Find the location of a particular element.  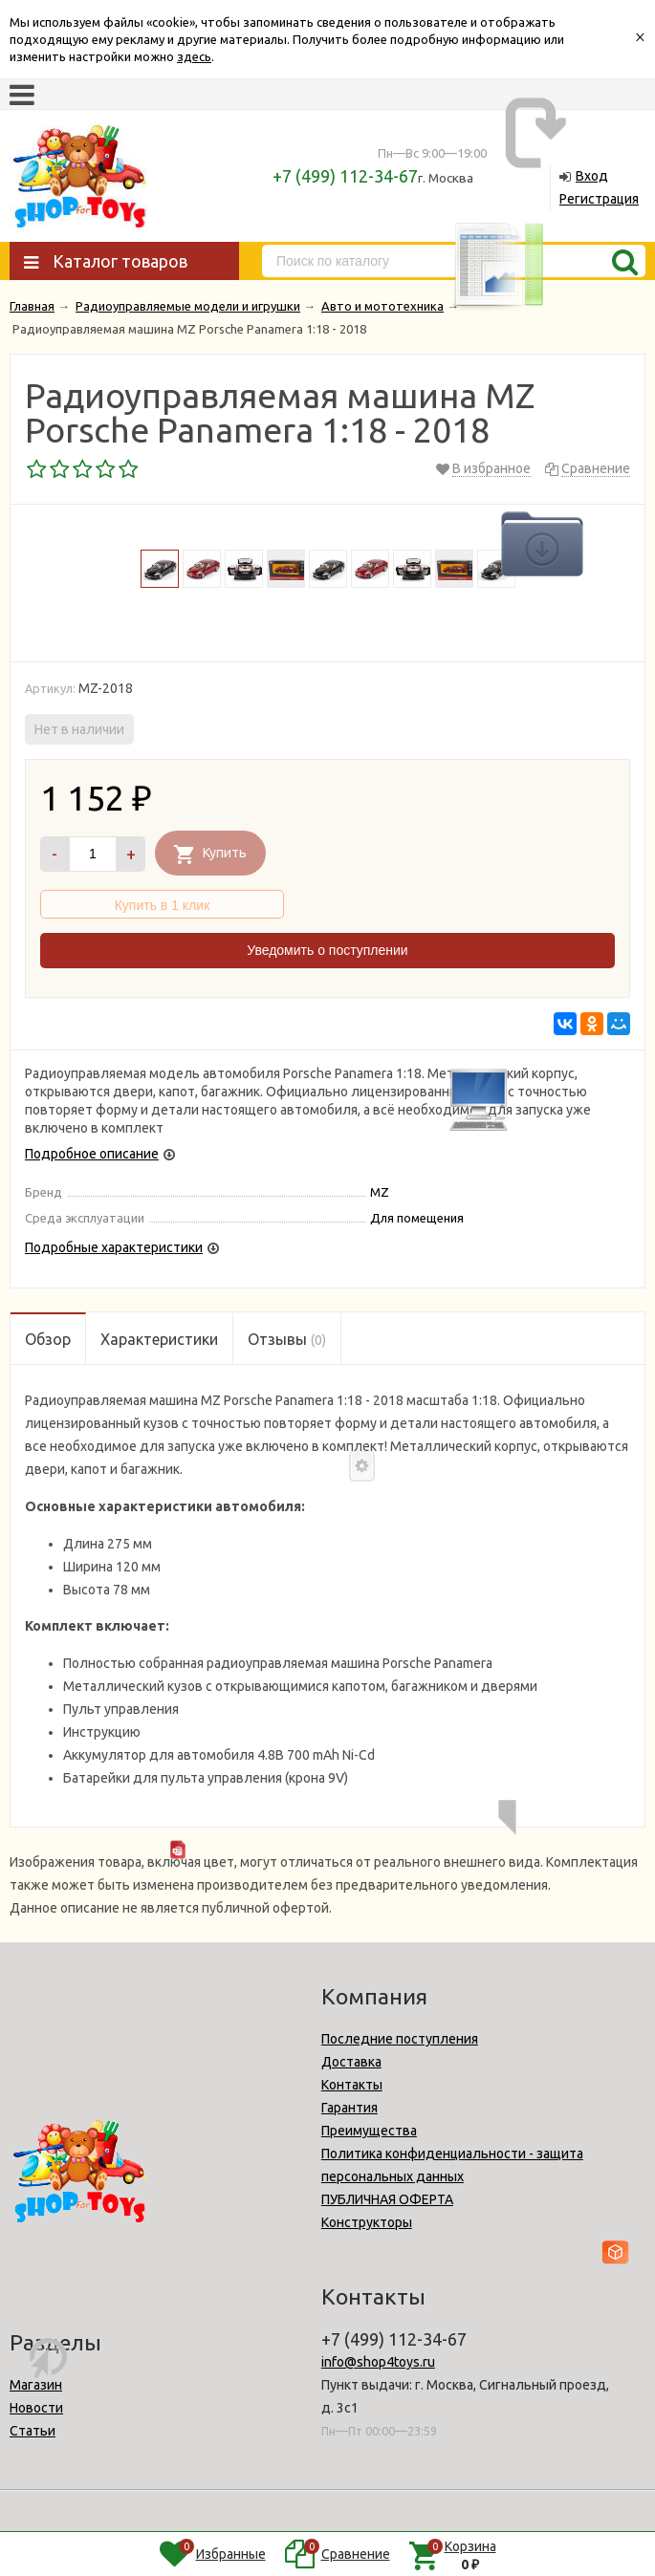

access your downloads folder is located at coordinates (542, 544).